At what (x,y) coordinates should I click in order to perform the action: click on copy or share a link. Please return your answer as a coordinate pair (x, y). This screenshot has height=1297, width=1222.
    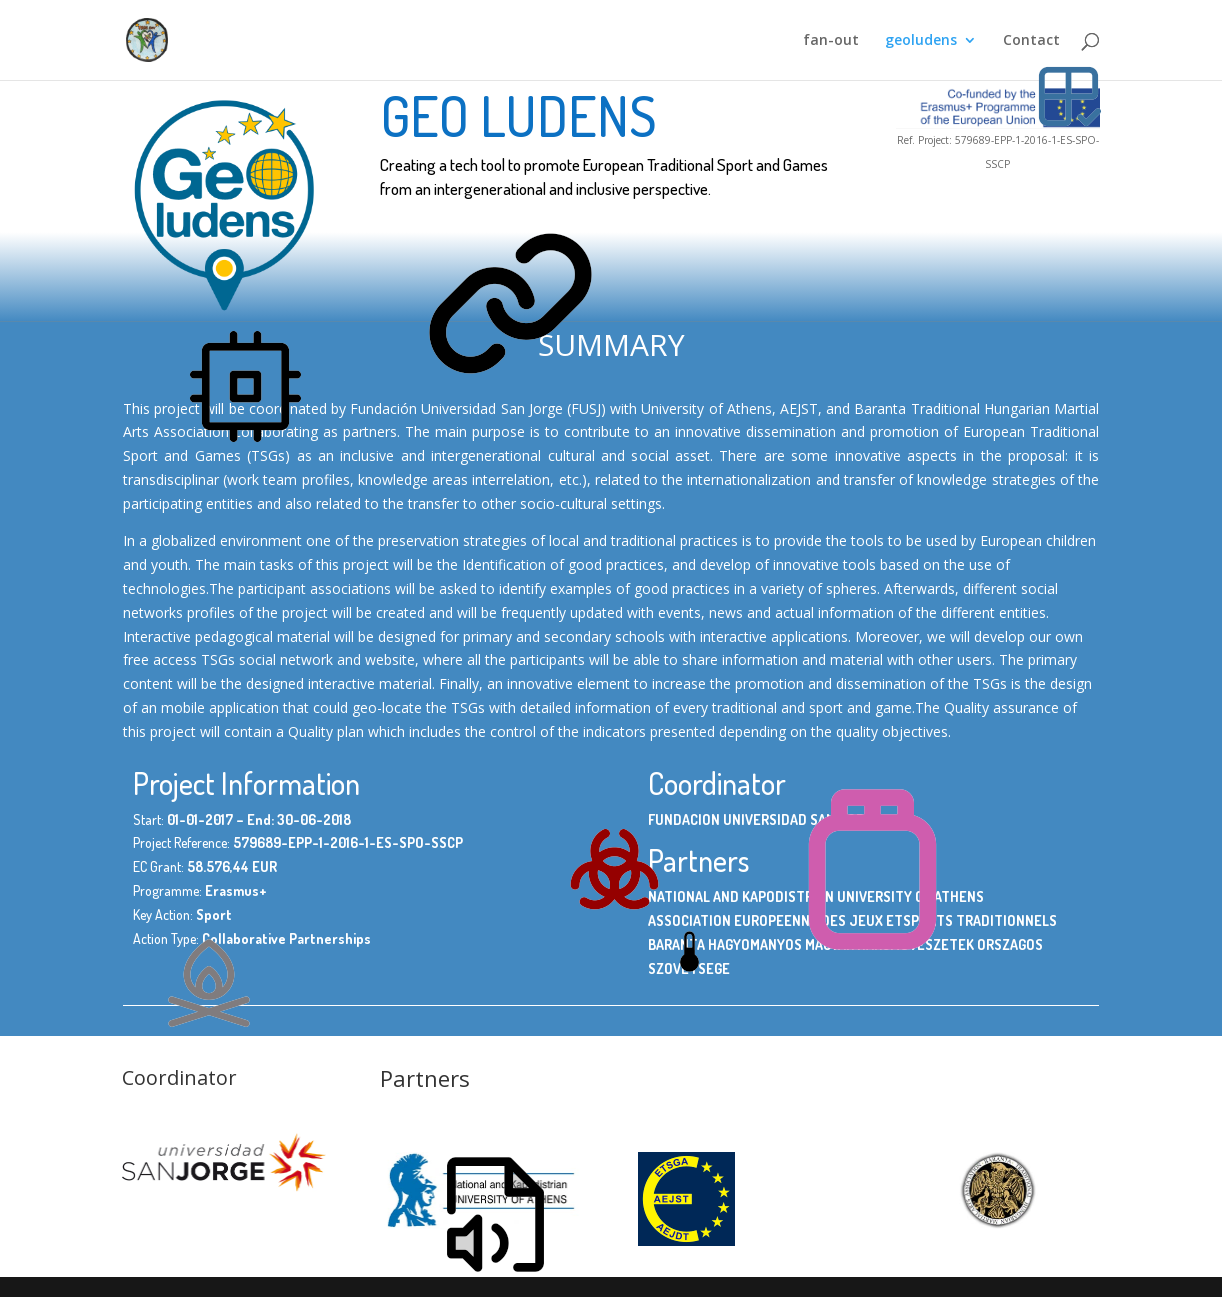
    Looking at the image, I should click on (510, 303).